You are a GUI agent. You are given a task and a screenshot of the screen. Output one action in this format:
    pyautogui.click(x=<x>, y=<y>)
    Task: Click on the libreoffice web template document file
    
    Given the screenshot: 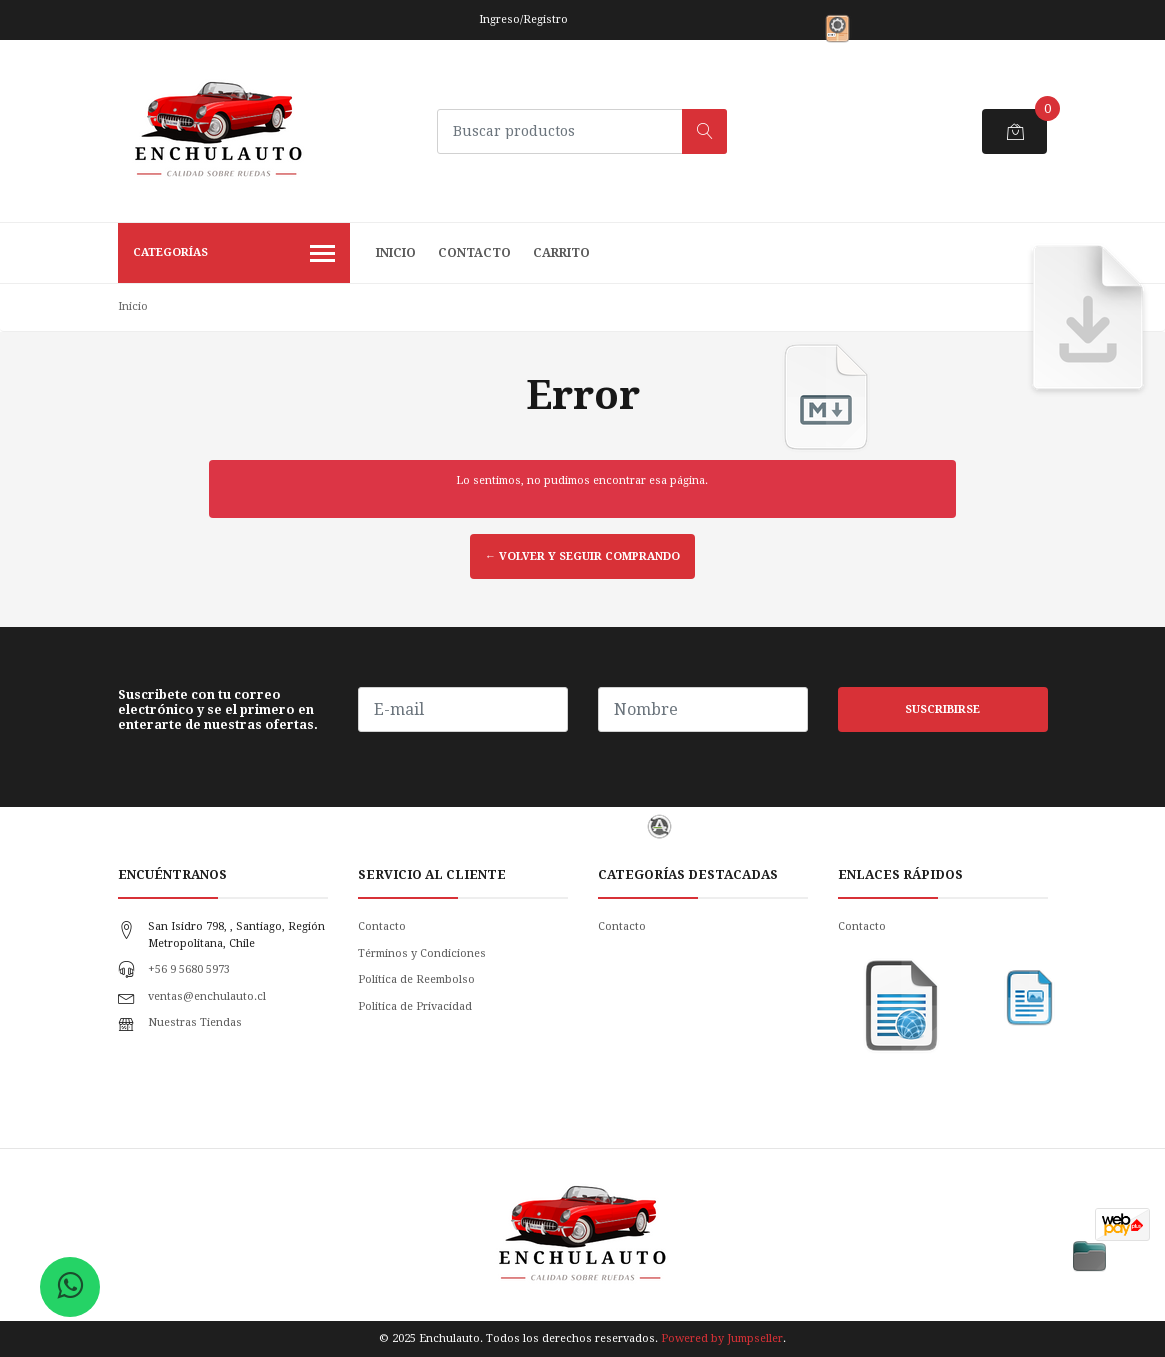 What is the action you would take?
    pyautogui.click(x=901, y=1005)
    